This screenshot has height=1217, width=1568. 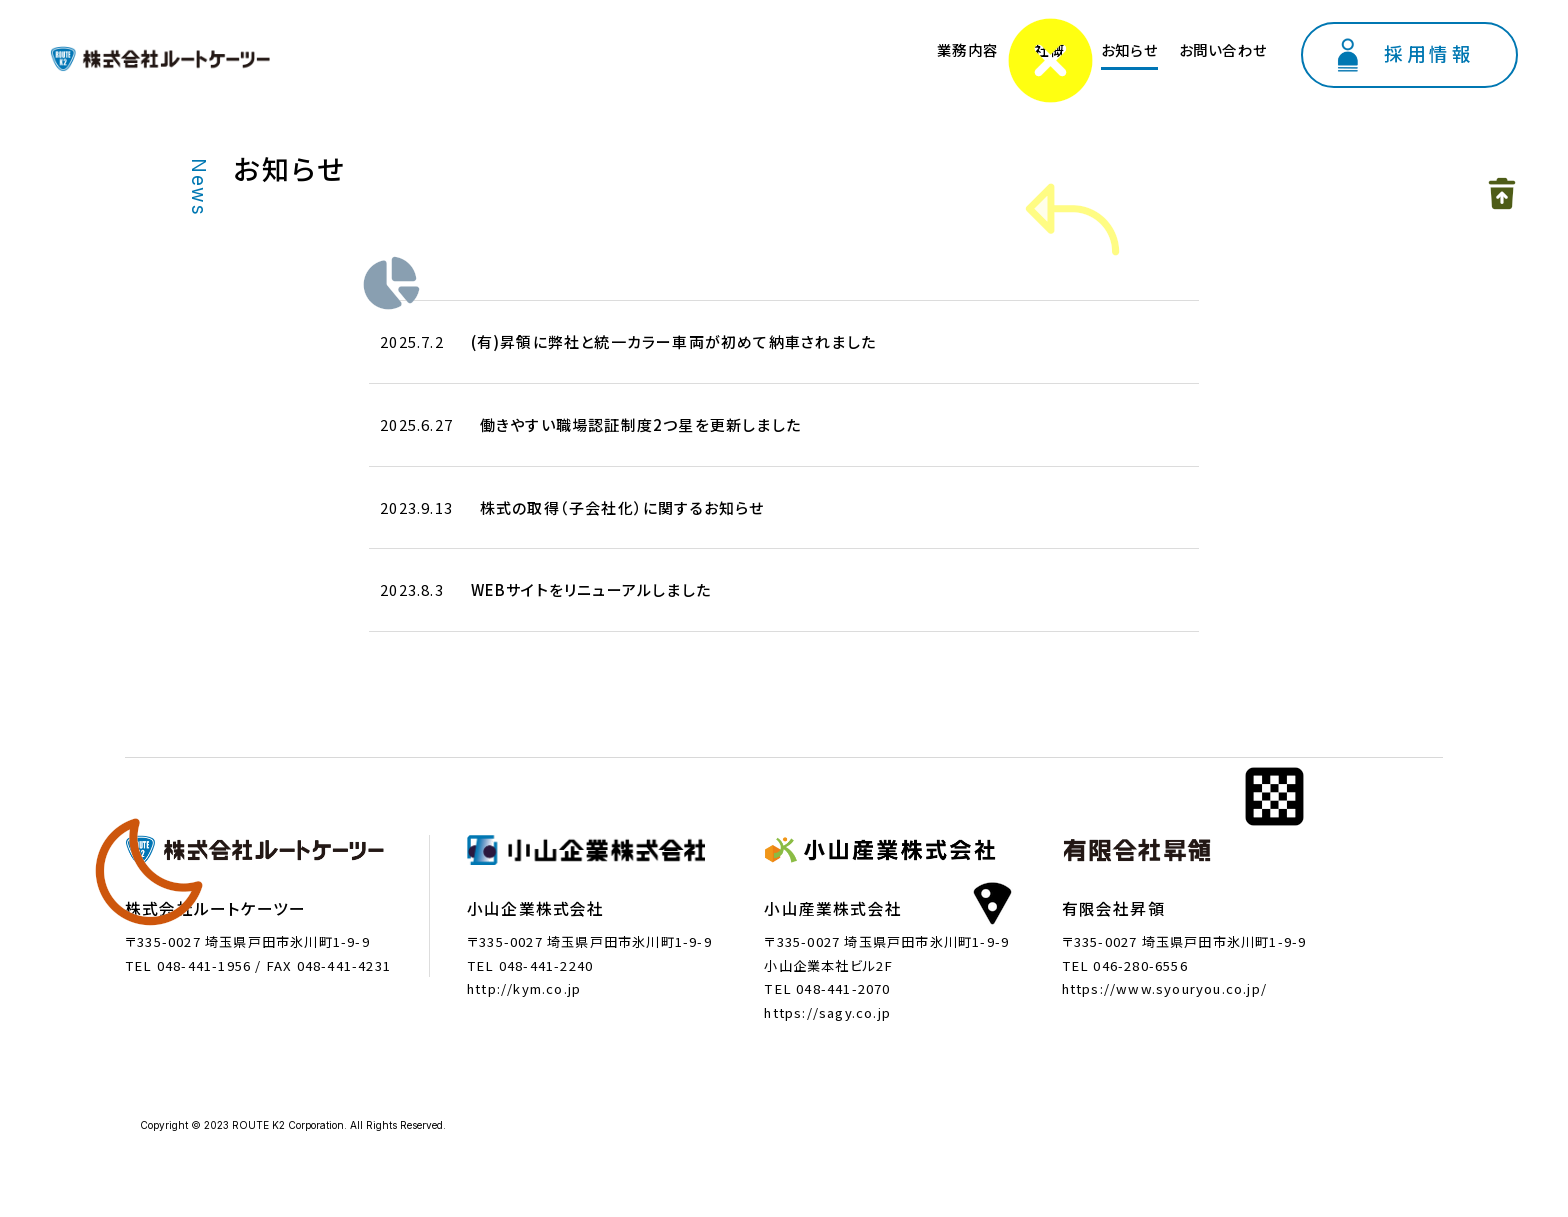 I want to click on view analytics or statistics, so click(x=390, y=283).